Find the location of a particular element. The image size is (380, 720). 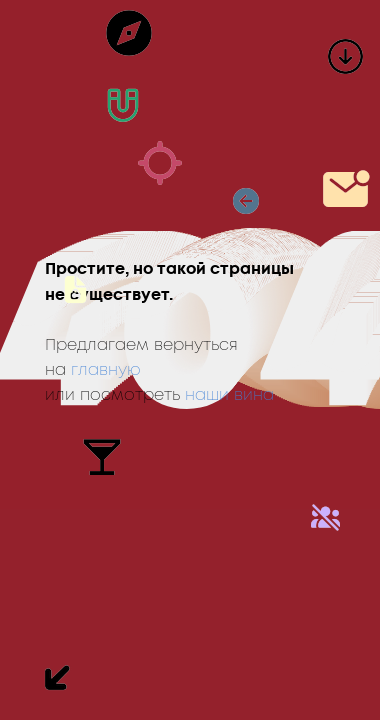

activate magnetic snap or alignment tool is located at coordinates (123, 104).